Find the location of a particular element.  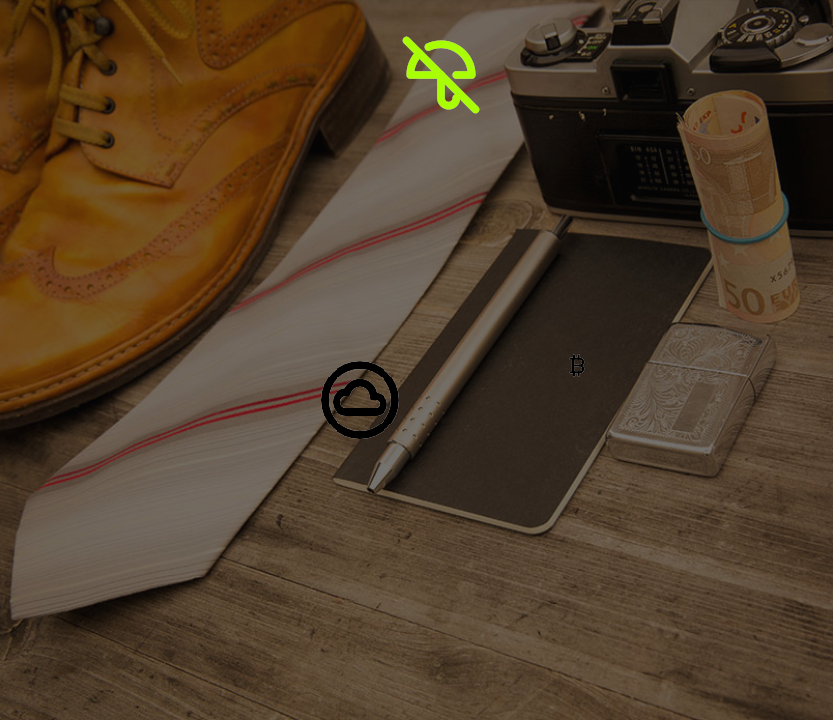

weather protection disabled is located at coordinates (441, 75).